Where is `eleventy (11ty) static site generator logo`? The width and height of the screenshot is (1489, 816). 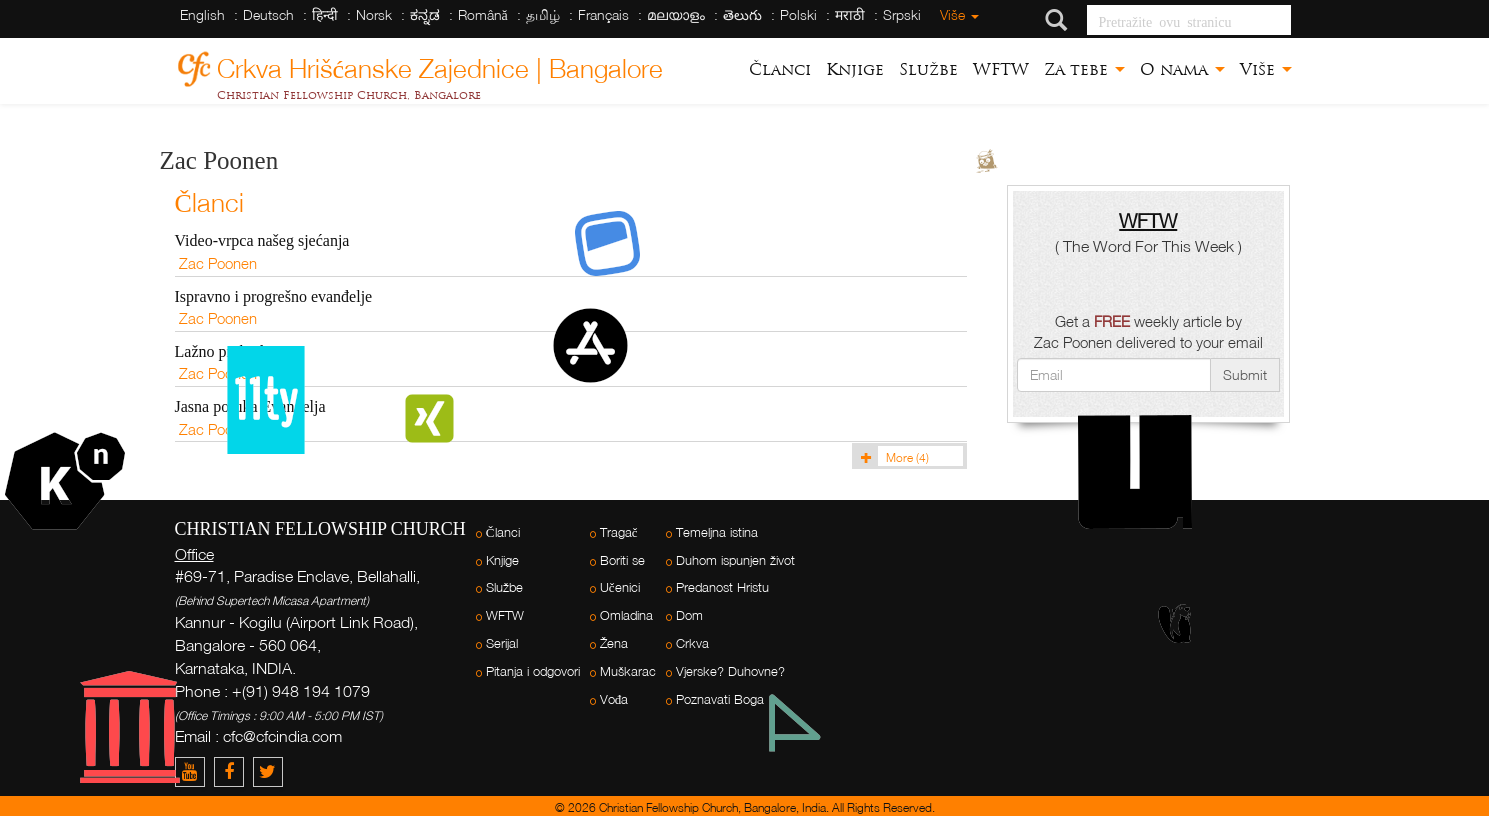
eleventy (11ty) static site generator logo is located at coordinates (266, 400).